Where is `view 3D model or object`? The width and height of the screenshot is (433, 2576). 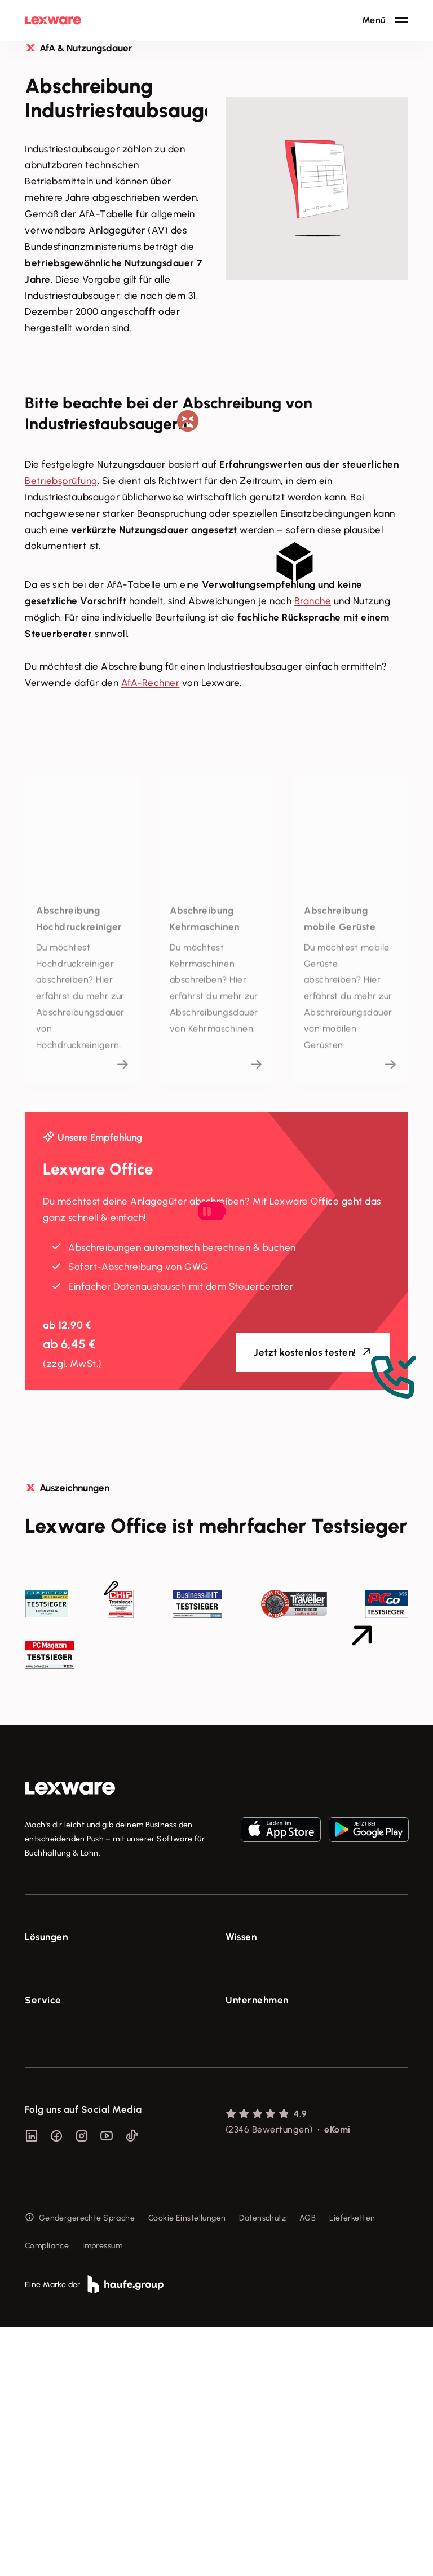
view 3D model or object is located at coordinates (294, 561).